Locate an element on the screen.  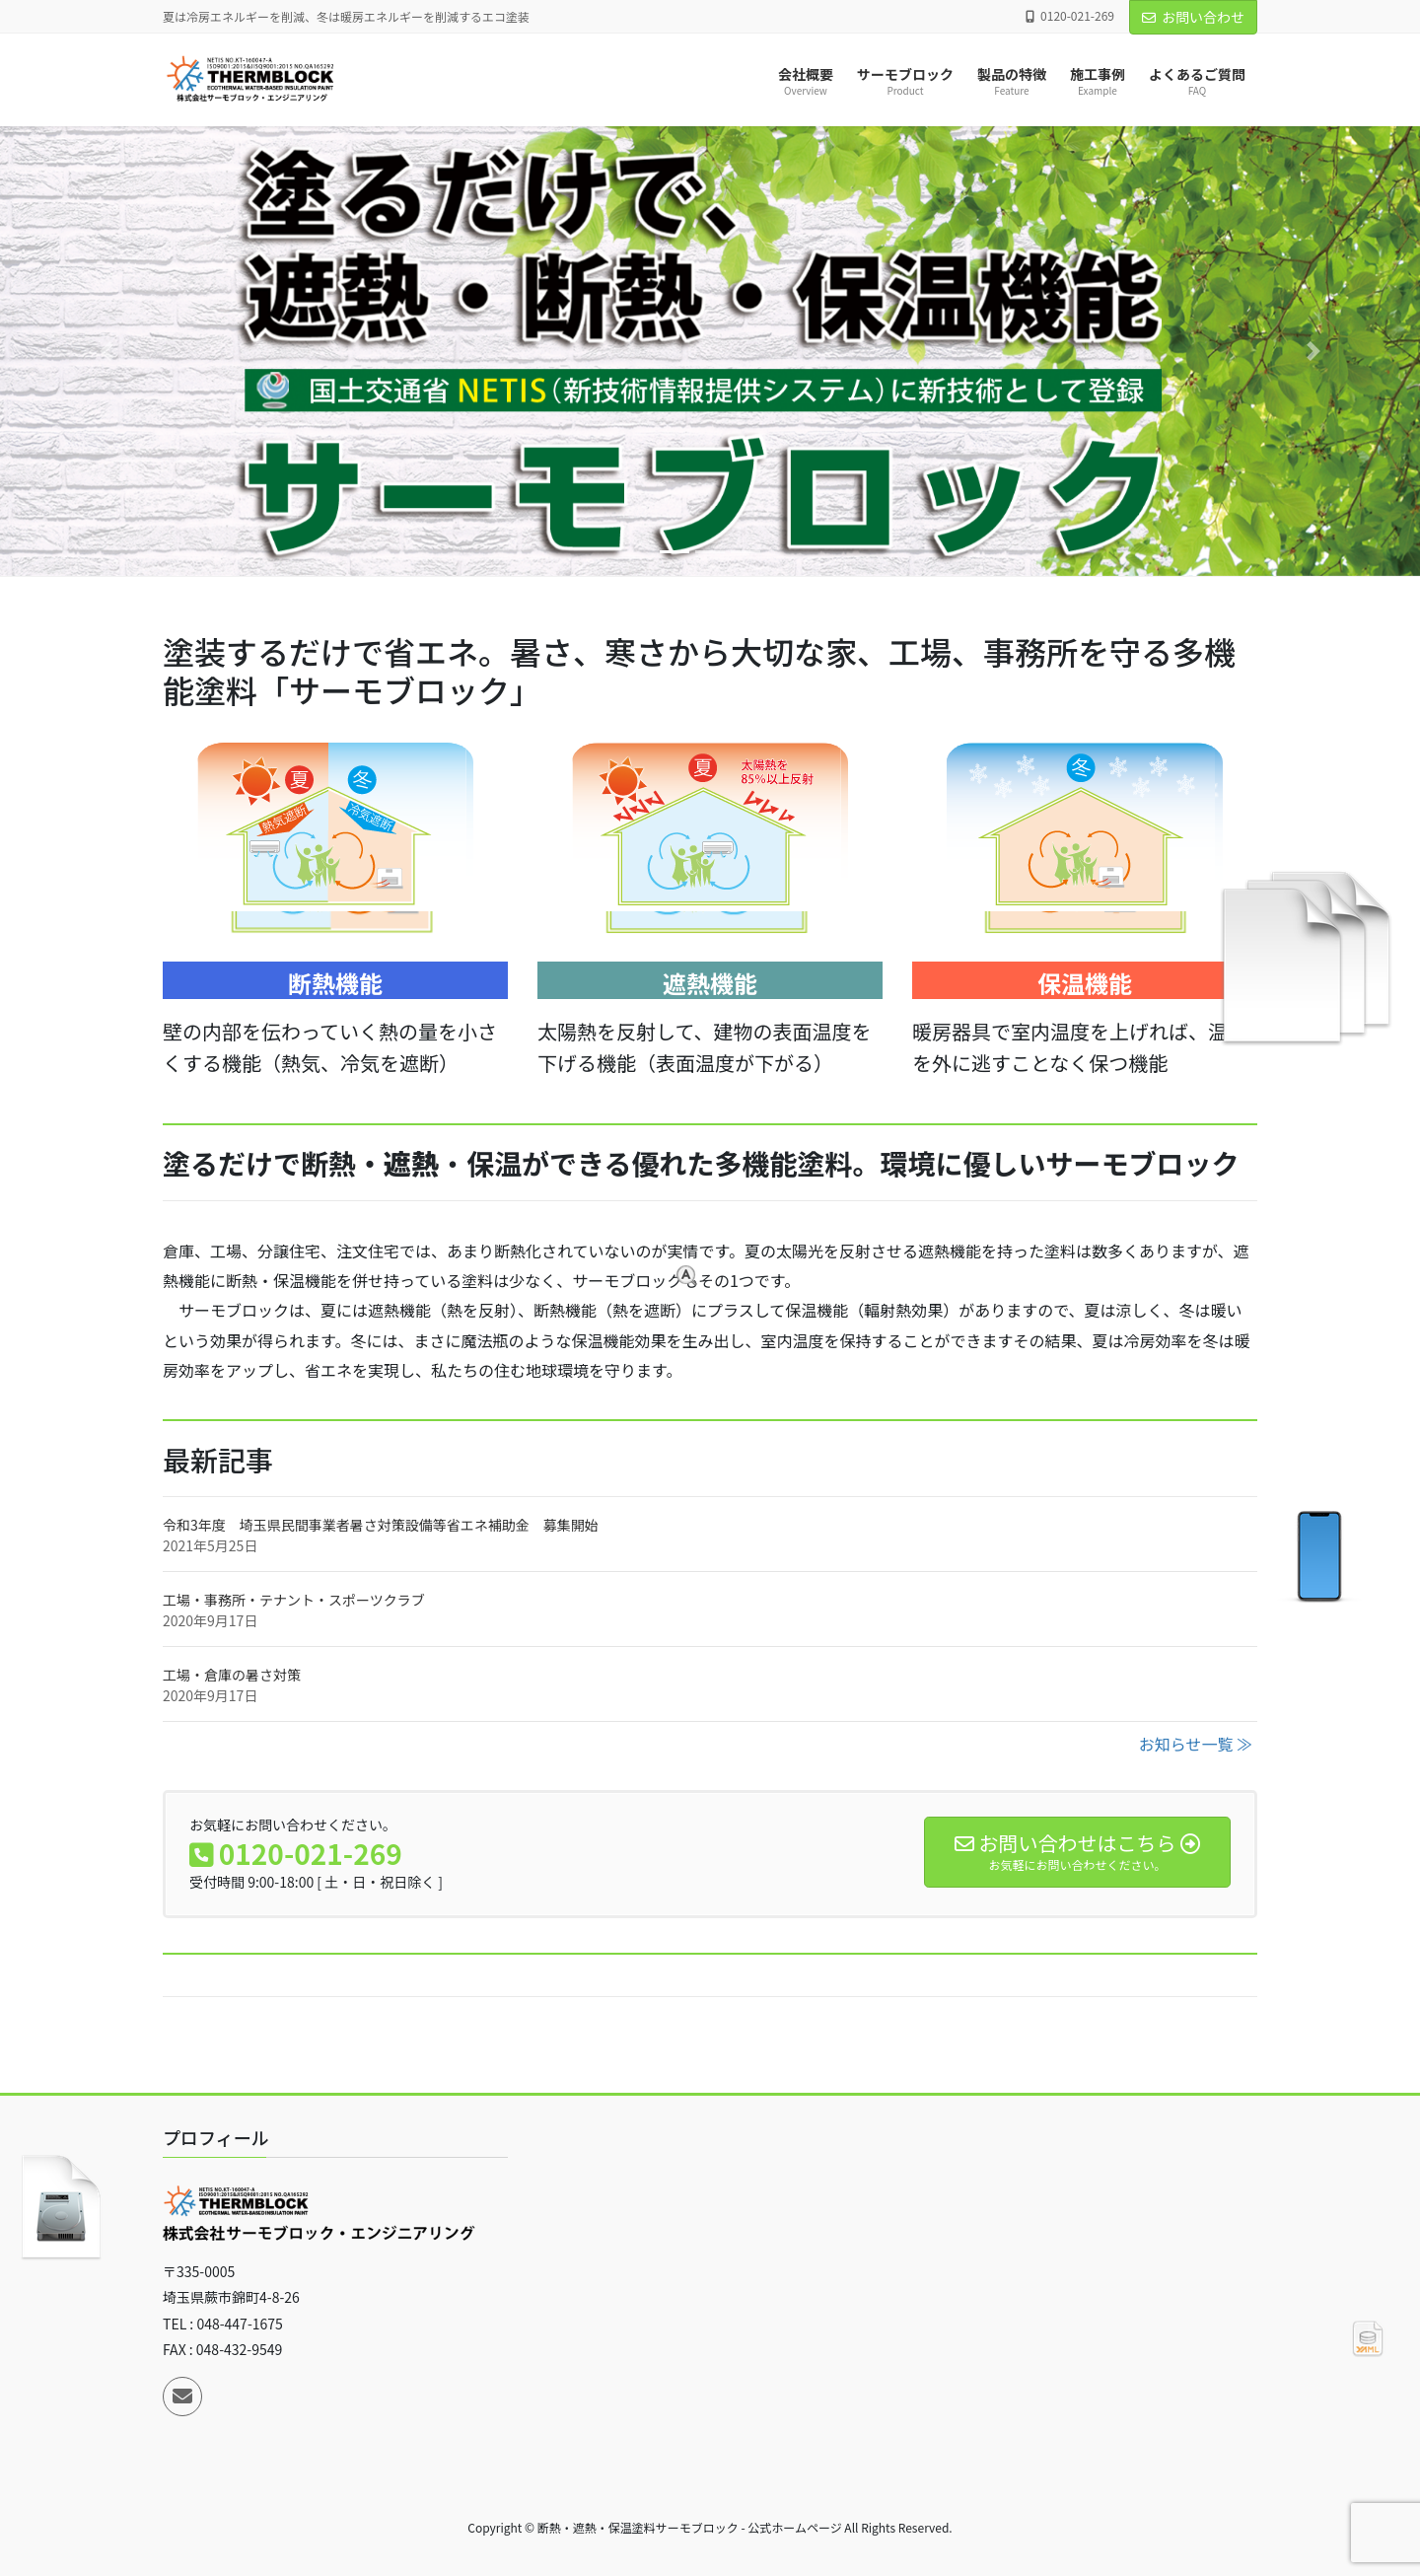
multiple files or items selected is located at coordinates (1306, 960).